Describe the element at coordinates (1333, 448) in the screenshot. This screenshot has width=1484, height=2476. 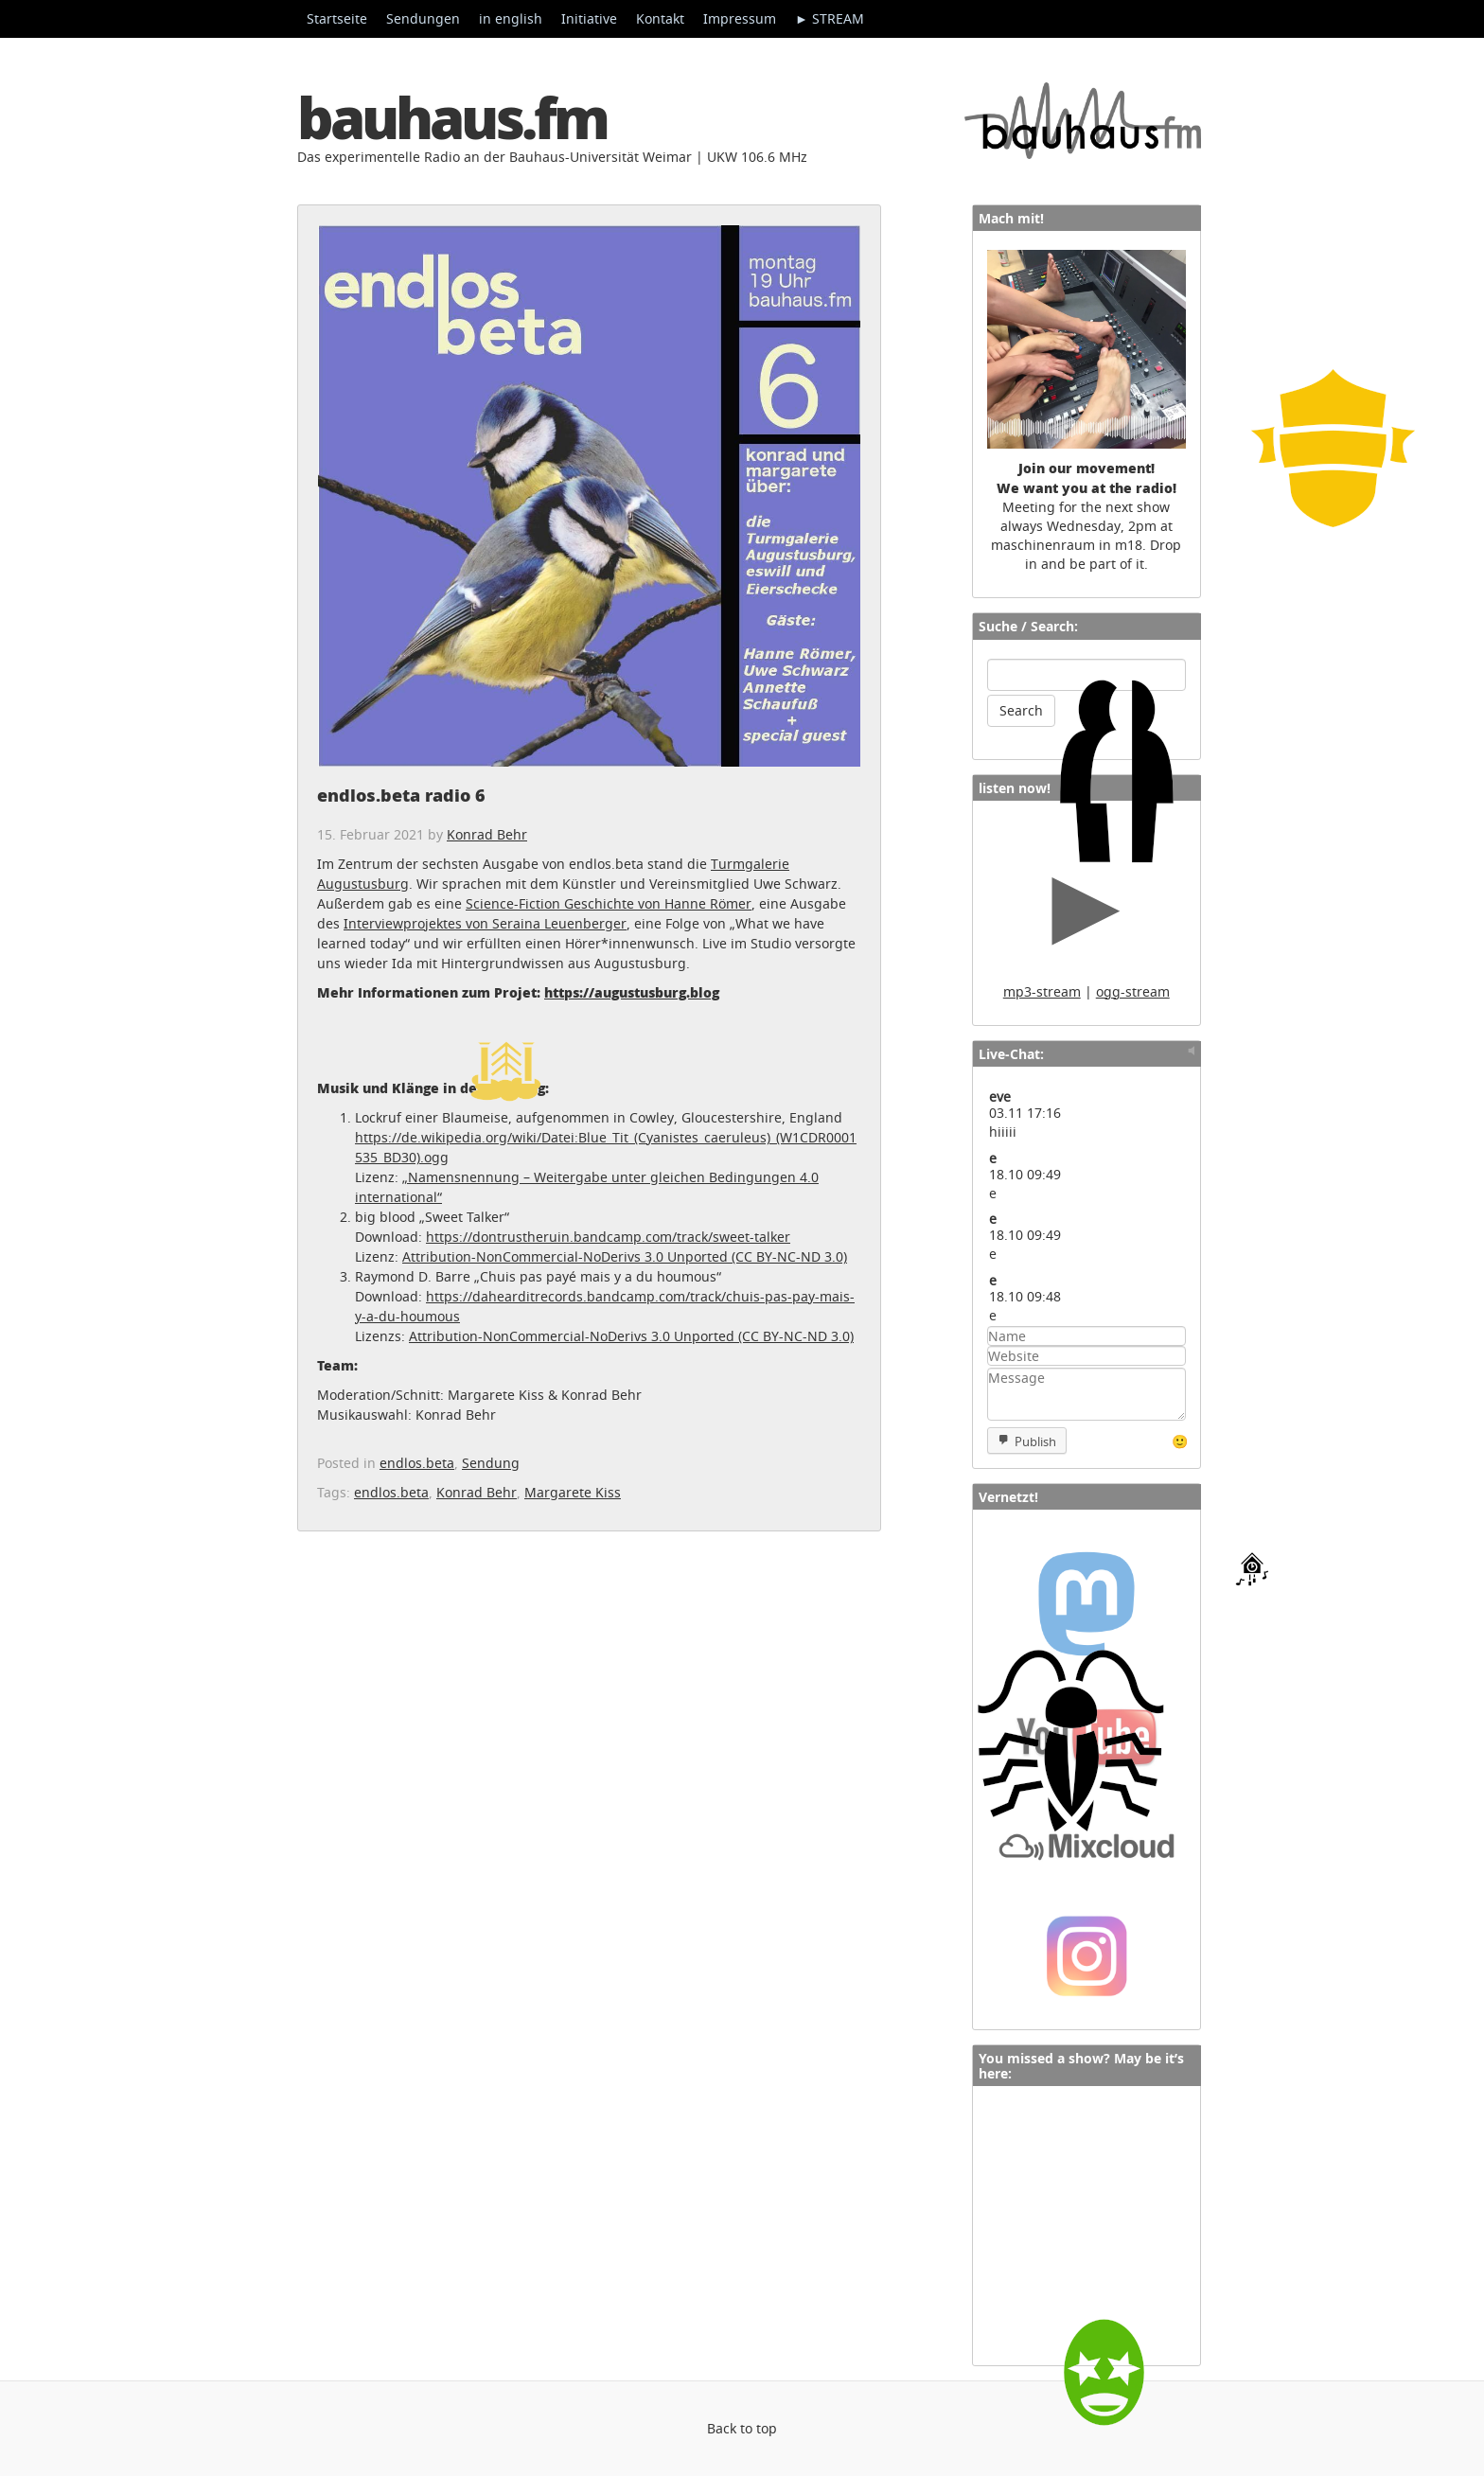
I see `view achievements or badges earned` at that location.